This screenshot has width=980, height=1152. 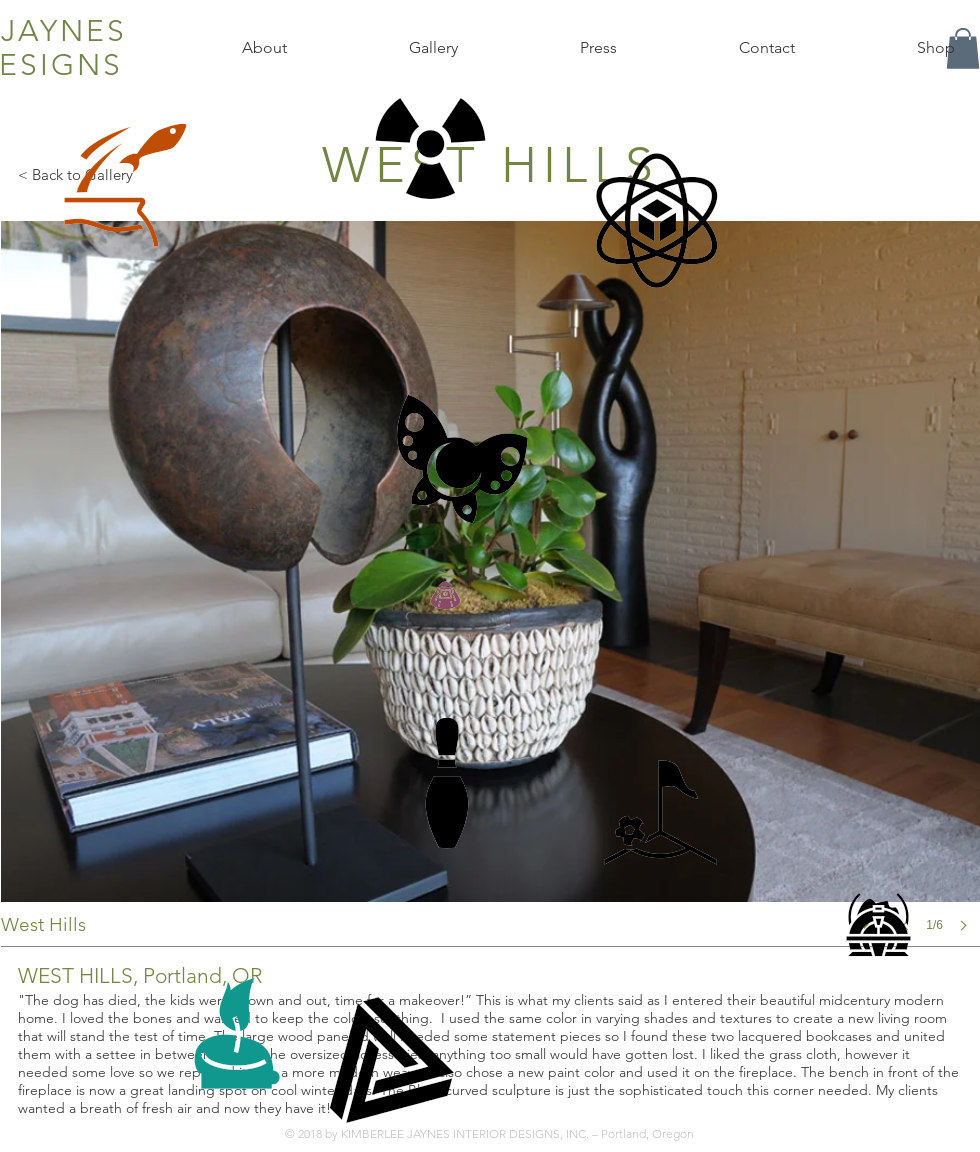 I want to click on access bowling game or activity, so click(x=447, y=783).